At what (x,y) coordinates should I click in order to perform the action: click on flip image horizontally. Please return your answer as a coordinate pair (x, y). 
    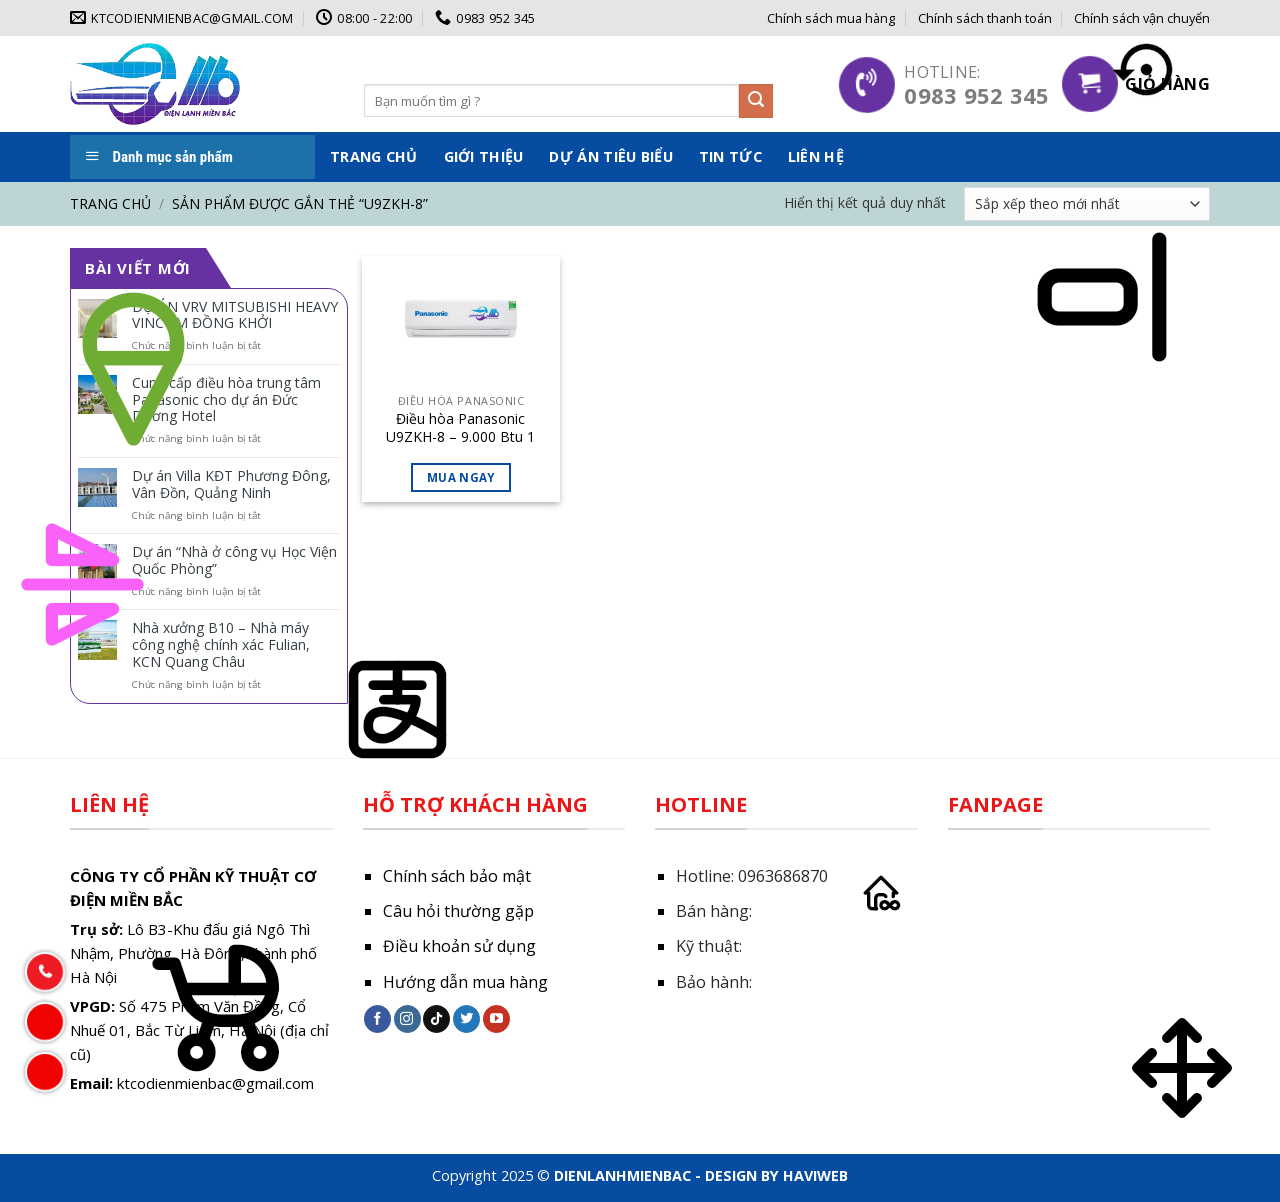
    Looking at the image, I should click on (82, 584).